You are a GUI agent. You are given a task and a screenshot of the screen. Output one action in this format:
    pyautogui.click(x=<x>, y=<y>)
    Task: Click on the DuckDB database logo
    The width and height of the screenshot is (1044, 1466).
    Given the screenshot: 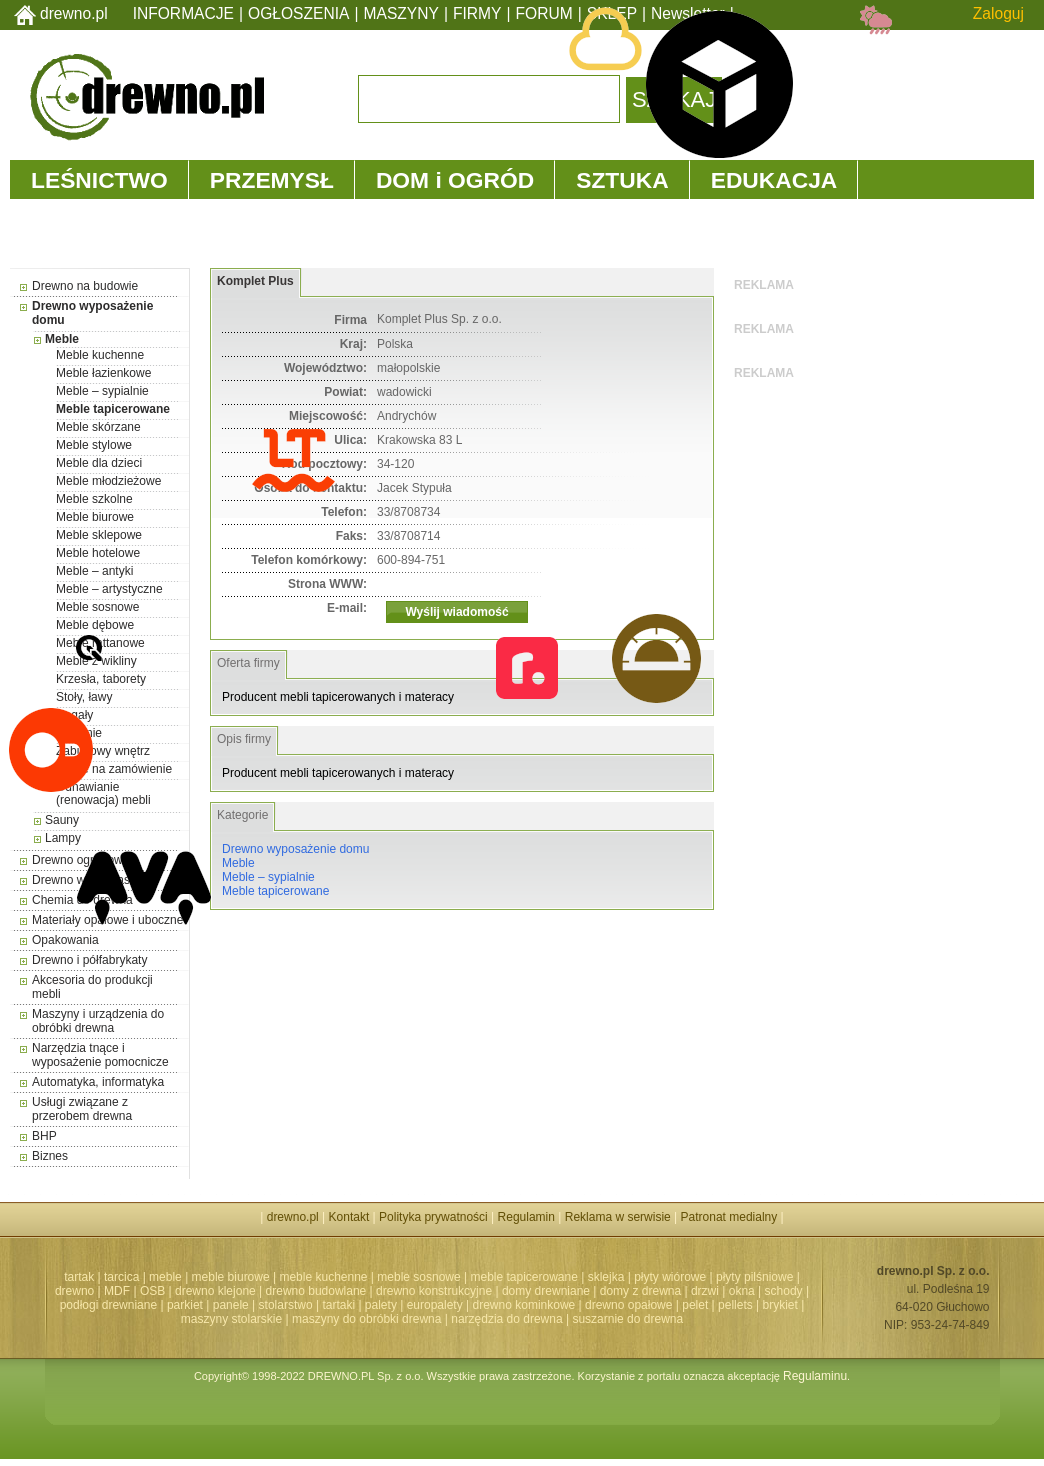 What is the action you would take?
    pyautogui.click(x=51, y=750)
    